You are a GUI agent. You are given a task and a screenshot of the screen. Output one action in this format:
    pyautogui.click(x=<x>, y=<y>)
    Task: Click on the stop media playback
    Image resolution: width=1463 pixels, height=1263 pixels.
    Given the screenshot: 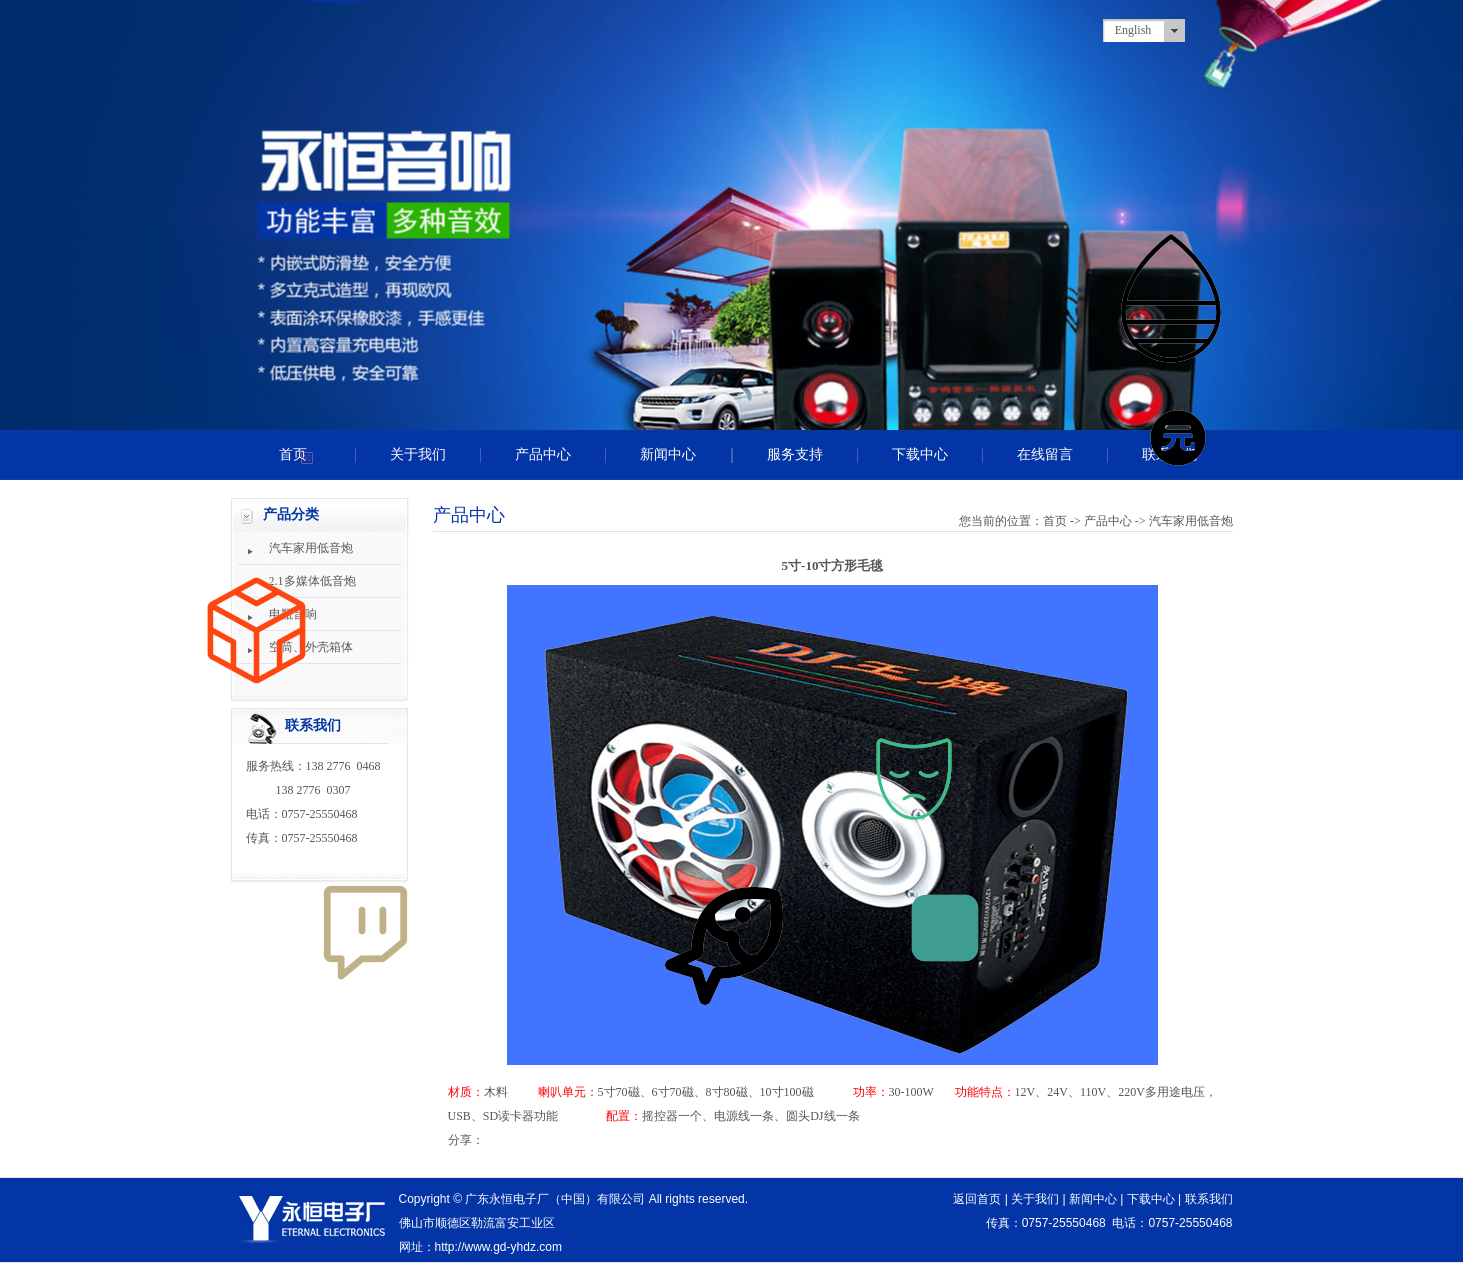 What is the action you would take?
    pyautogui.click(x=945, y=928)
    